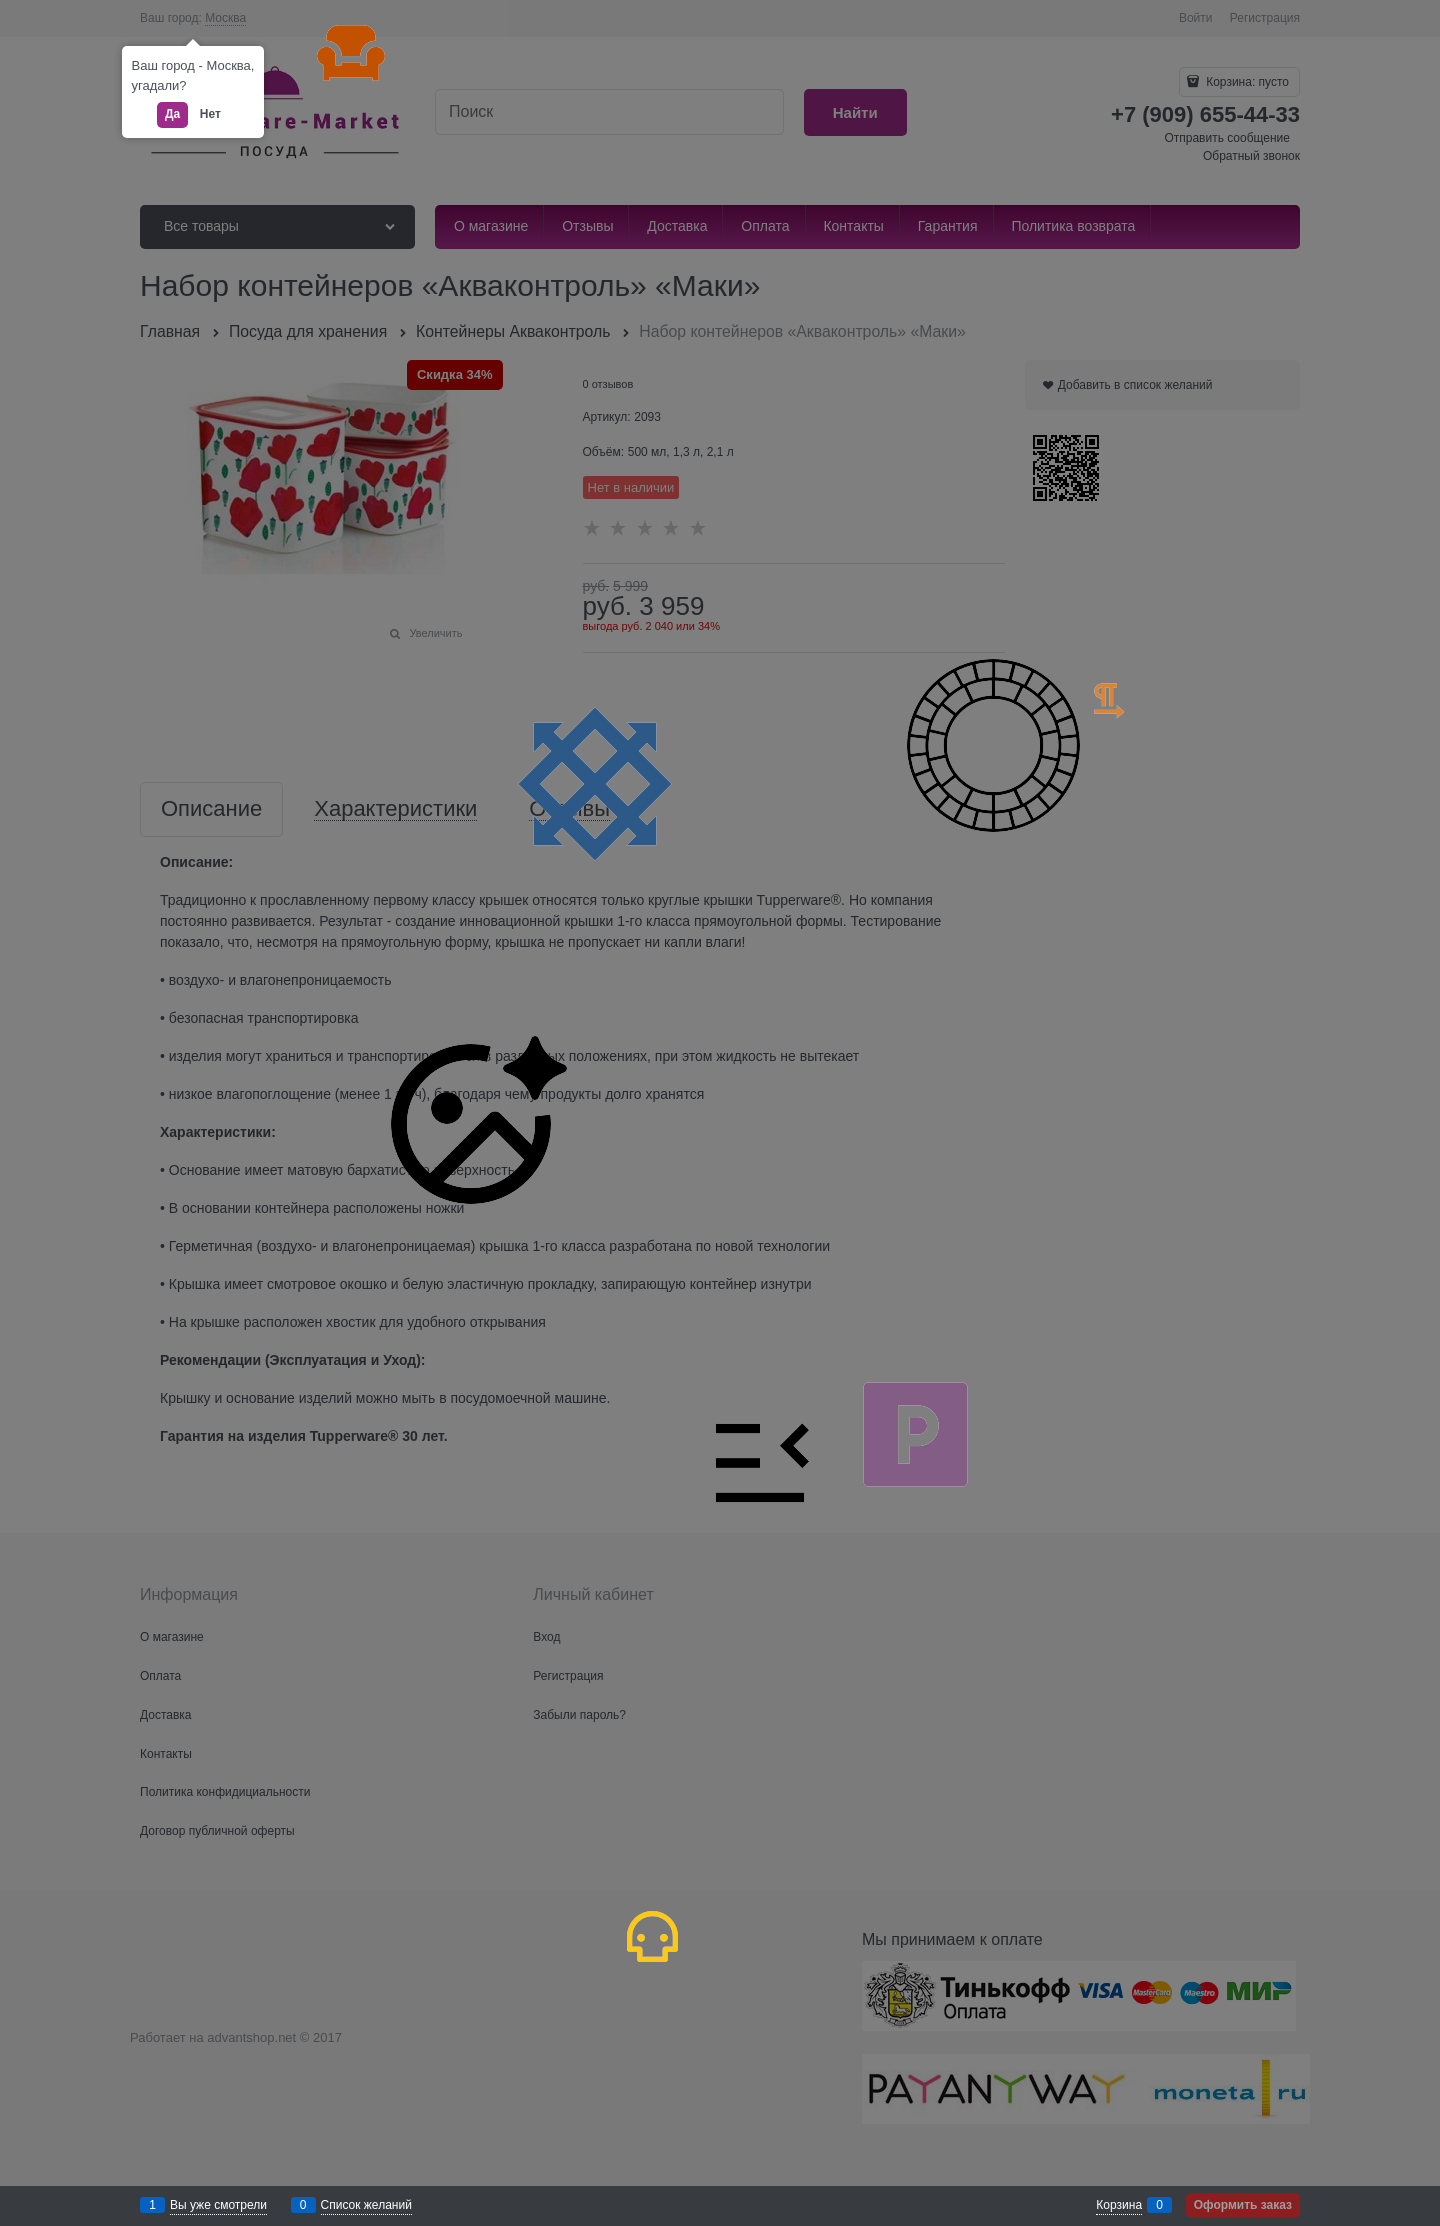  What do you see at coordinates (993, 745) in the screenshot?
I see `open the VSCO photo editing app` at bounding box center [993, 745].